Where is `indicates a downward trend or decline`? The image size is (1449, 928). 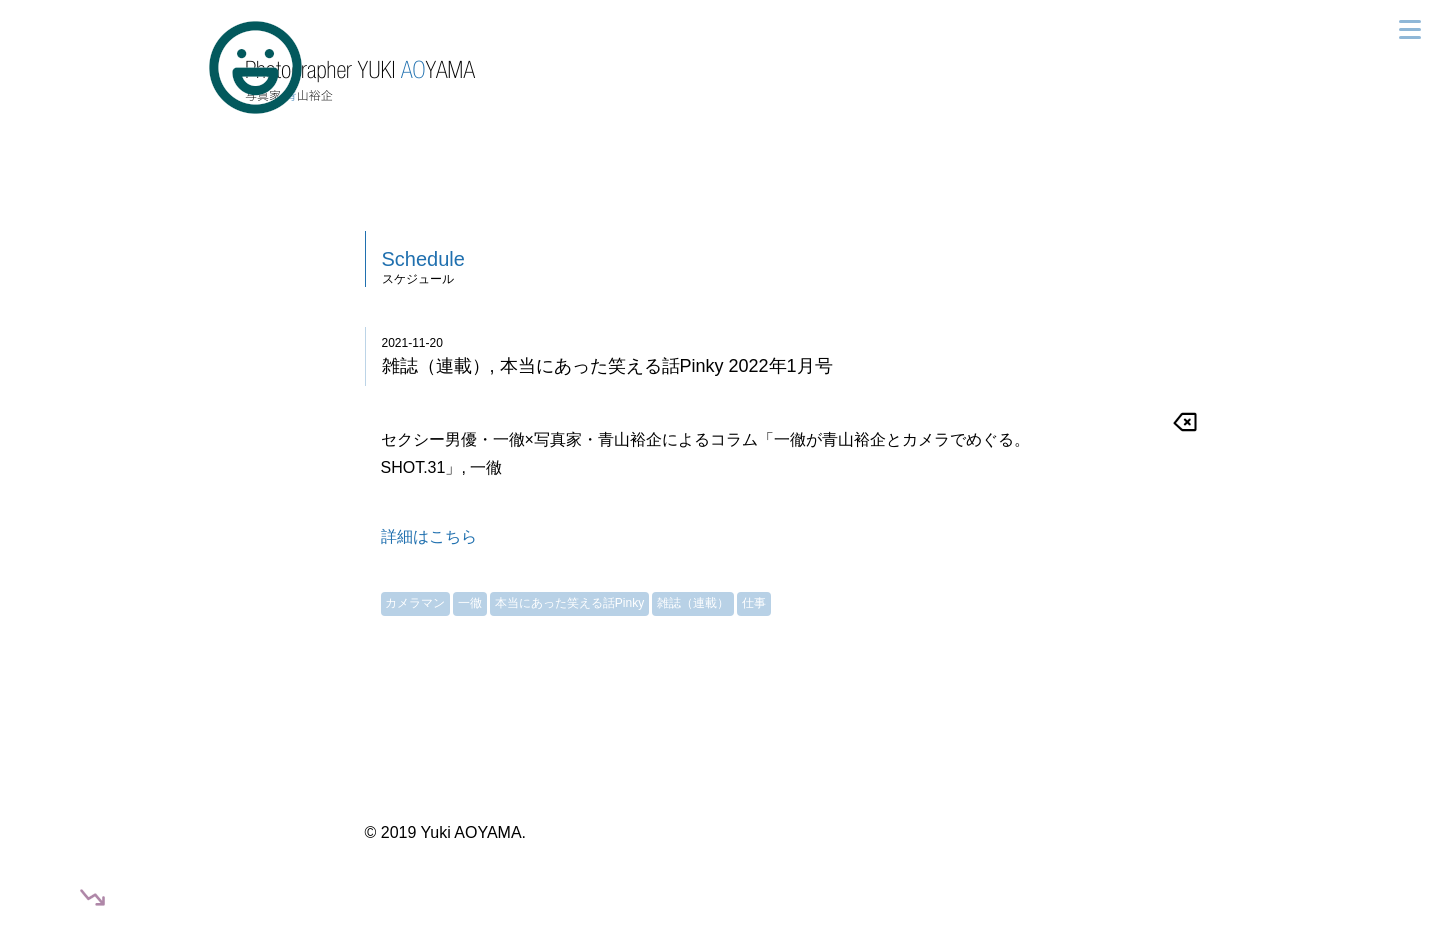 indicates a downward trend or decline is located at coordinates (92, 897).